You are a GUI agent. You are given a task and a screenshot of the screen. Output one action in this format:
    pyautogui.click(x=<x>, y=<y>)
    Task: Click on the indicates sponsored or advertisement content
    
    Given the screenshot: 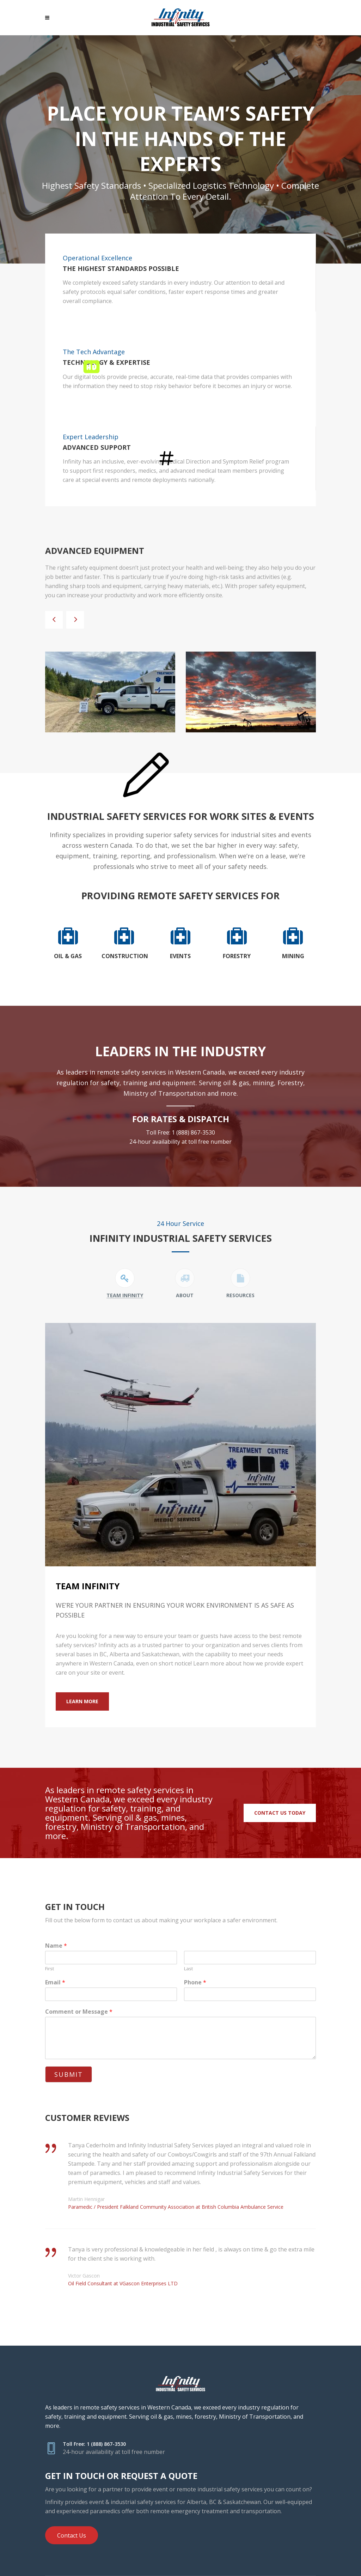 What is the action you would take?
    pyautogui.click(x=91, y=367)
    